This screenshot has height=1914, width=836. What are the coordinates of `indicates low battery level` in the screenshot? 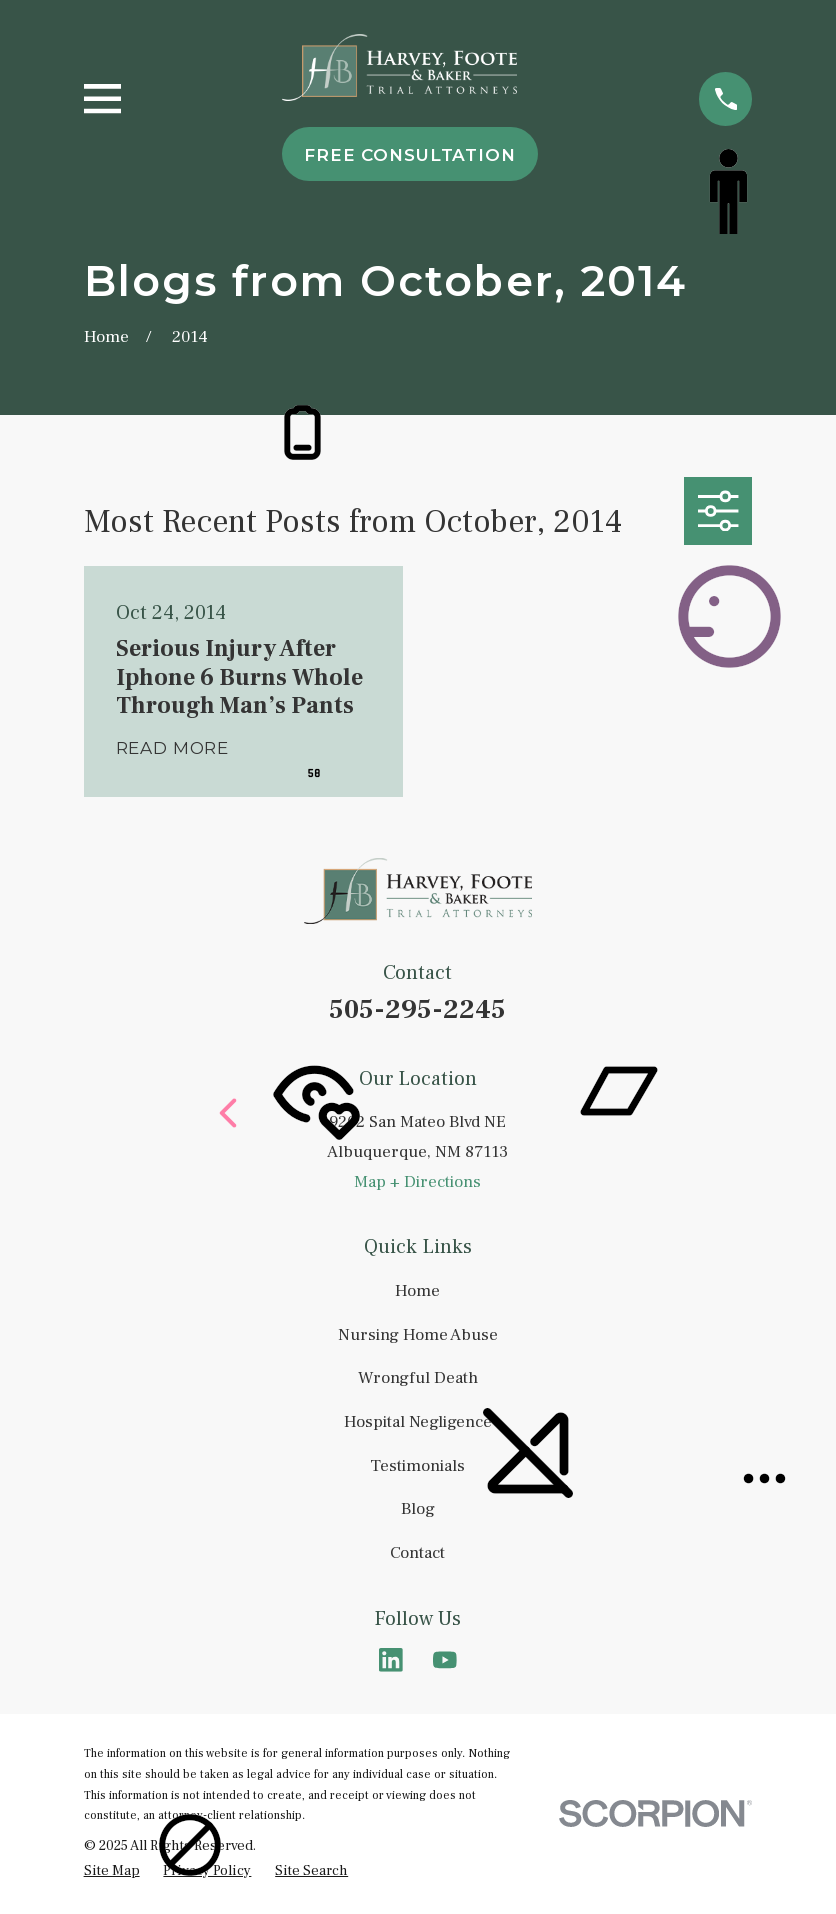 It's located at (302, 432).